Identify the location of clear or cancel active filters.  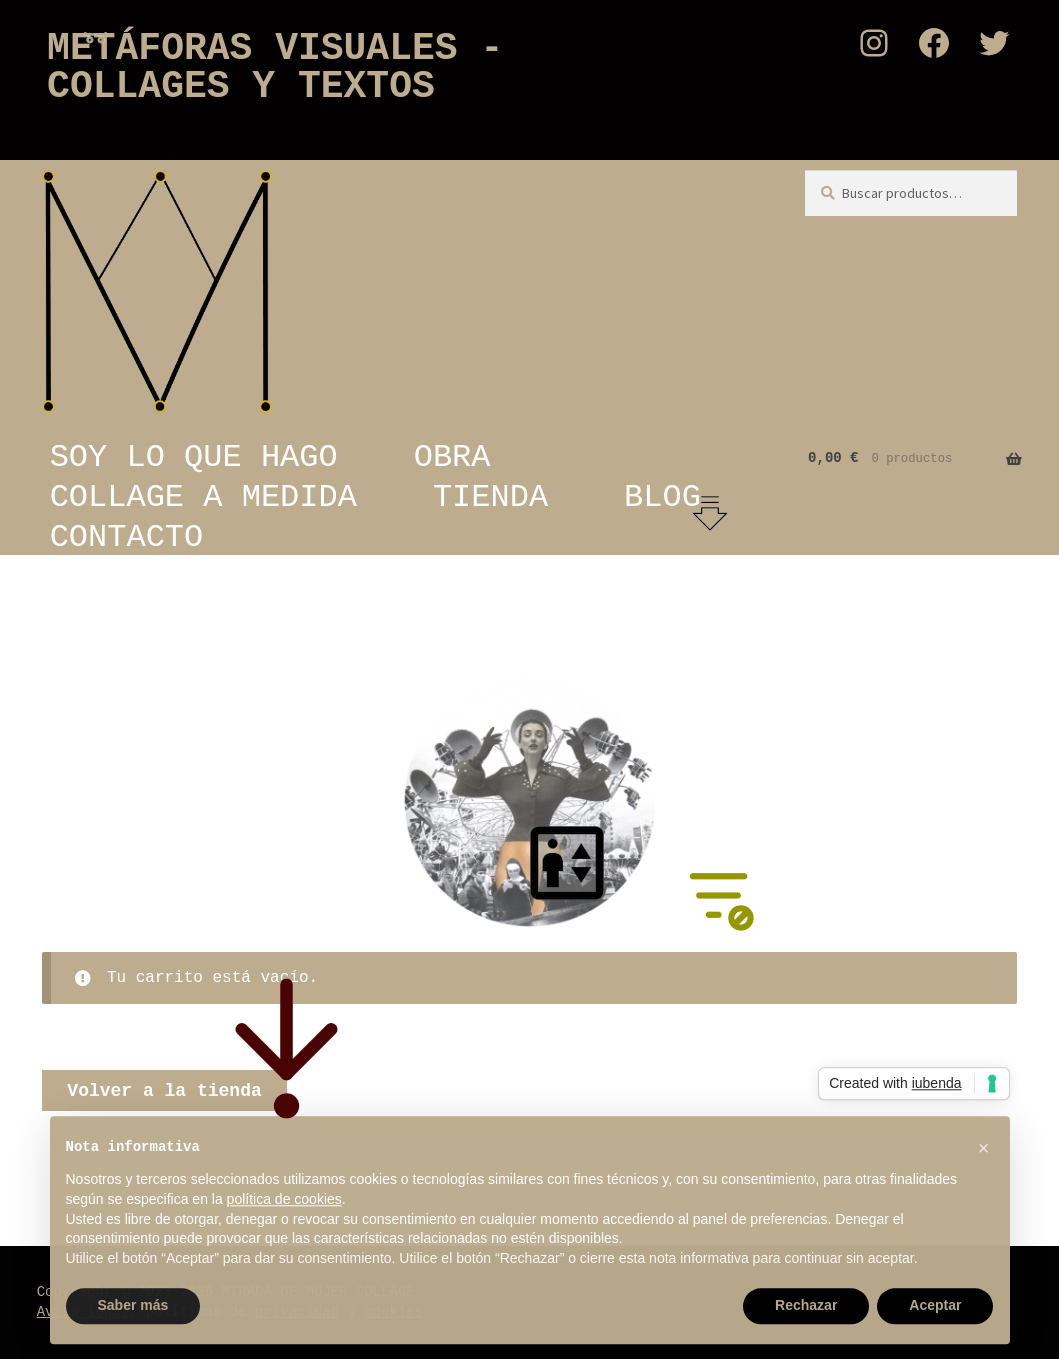
(718, 895).